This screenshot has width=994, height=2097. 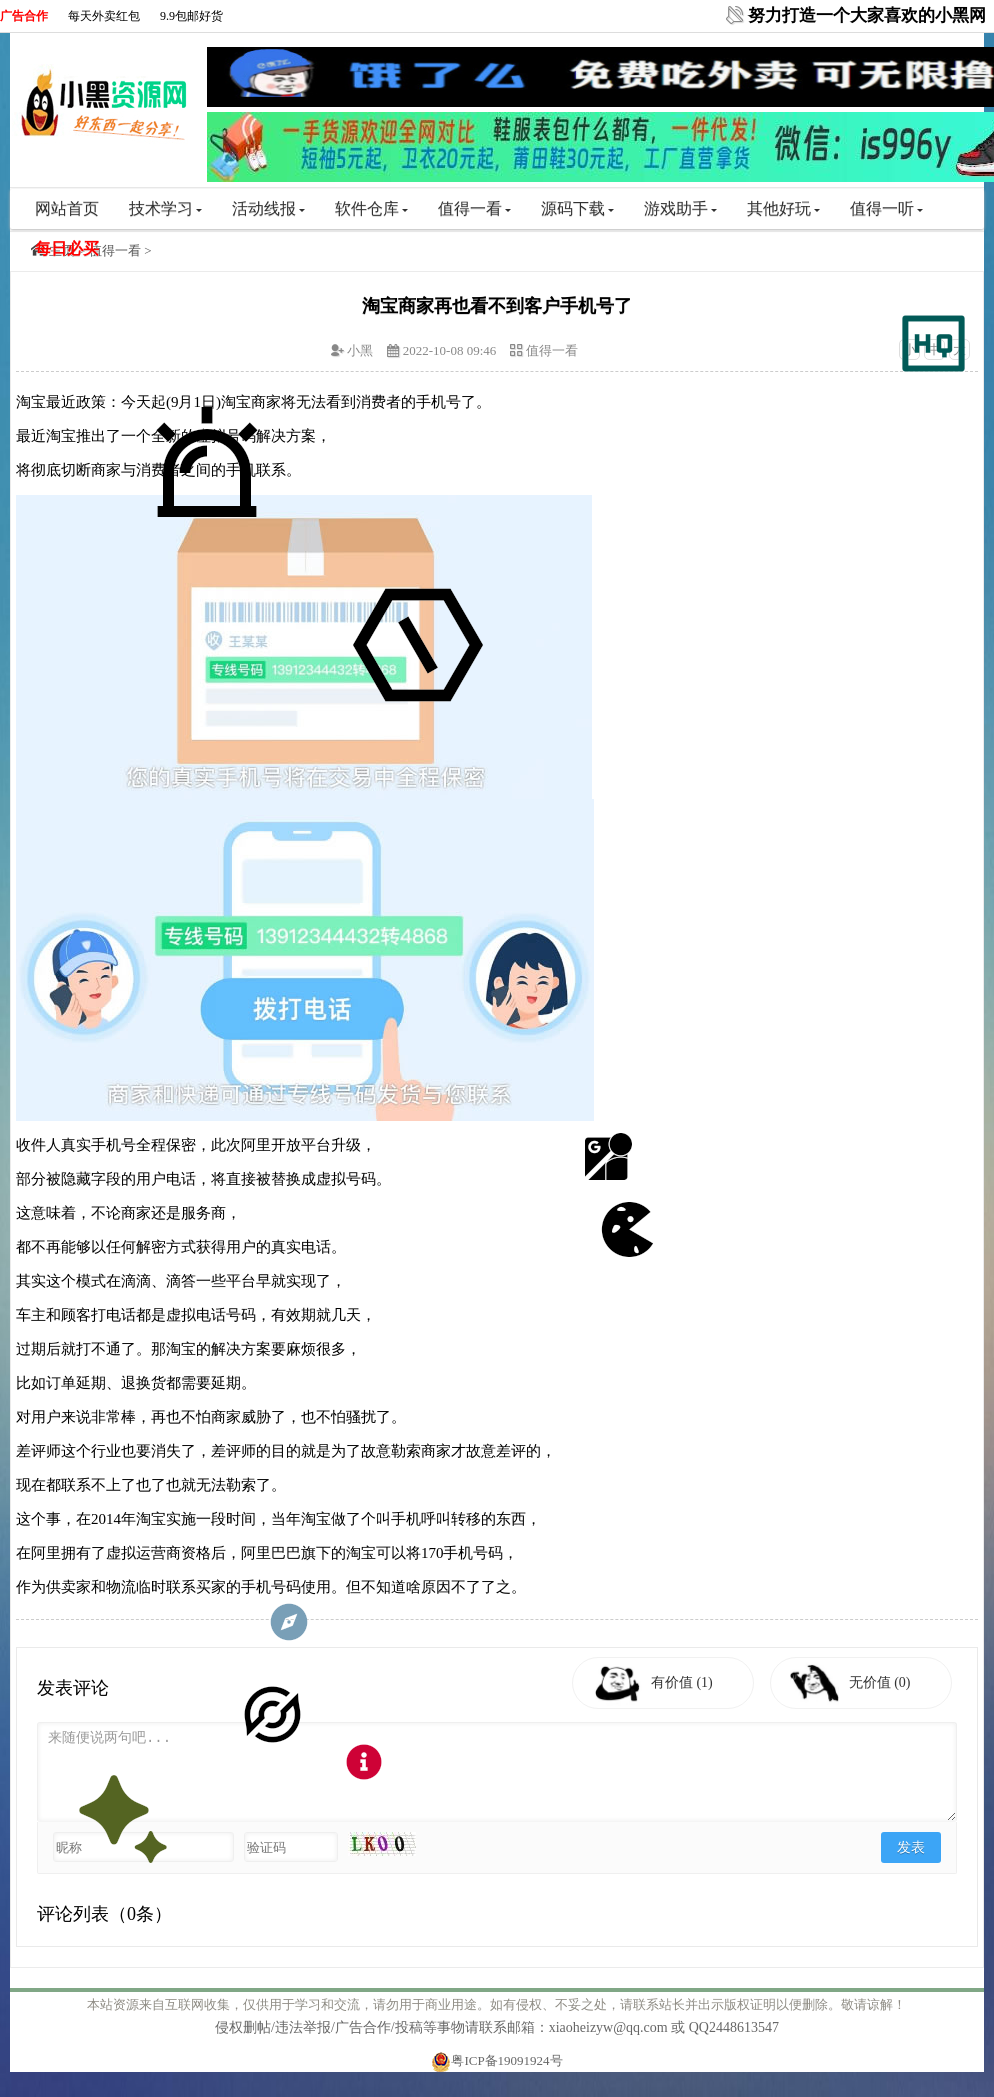 What do you see at coordinates (608, 1156) in the screenshot?
I see `open google street view` at bounding box center [608, 1156].